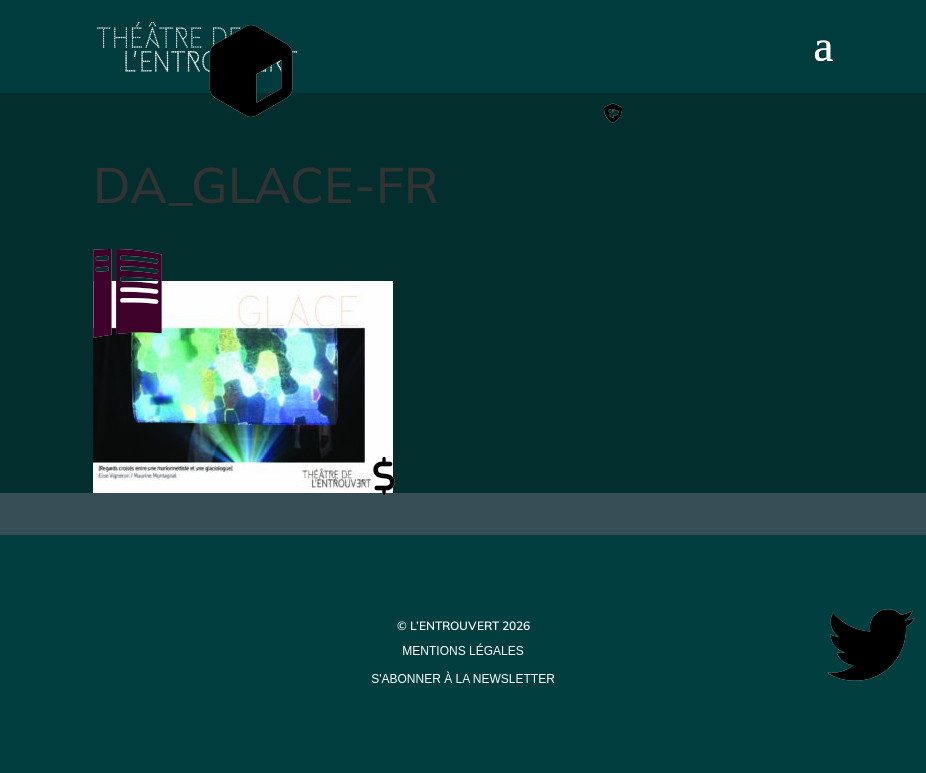  Describe the element at coordinates (251, 71) in the screenshot. I see `view 3D model or object` at that location.